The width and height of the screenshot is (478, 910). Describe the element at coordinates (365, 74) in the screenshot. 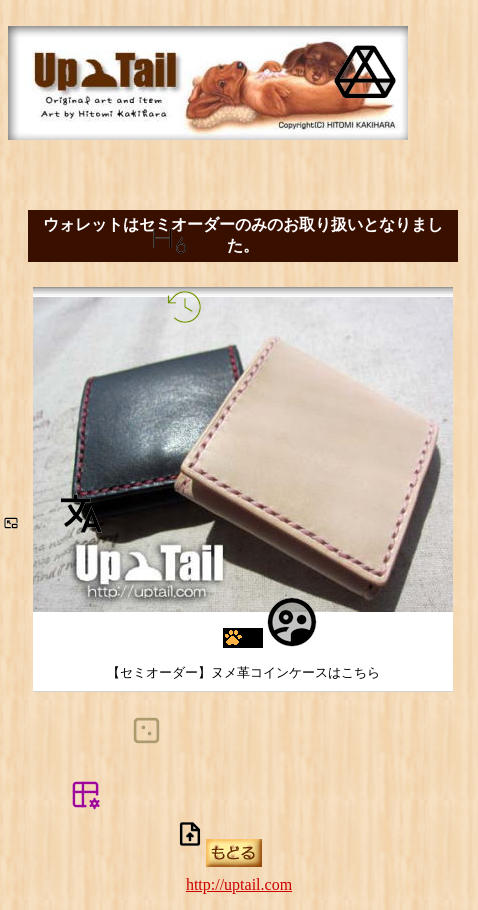

I see `open Google Drive` at that location.